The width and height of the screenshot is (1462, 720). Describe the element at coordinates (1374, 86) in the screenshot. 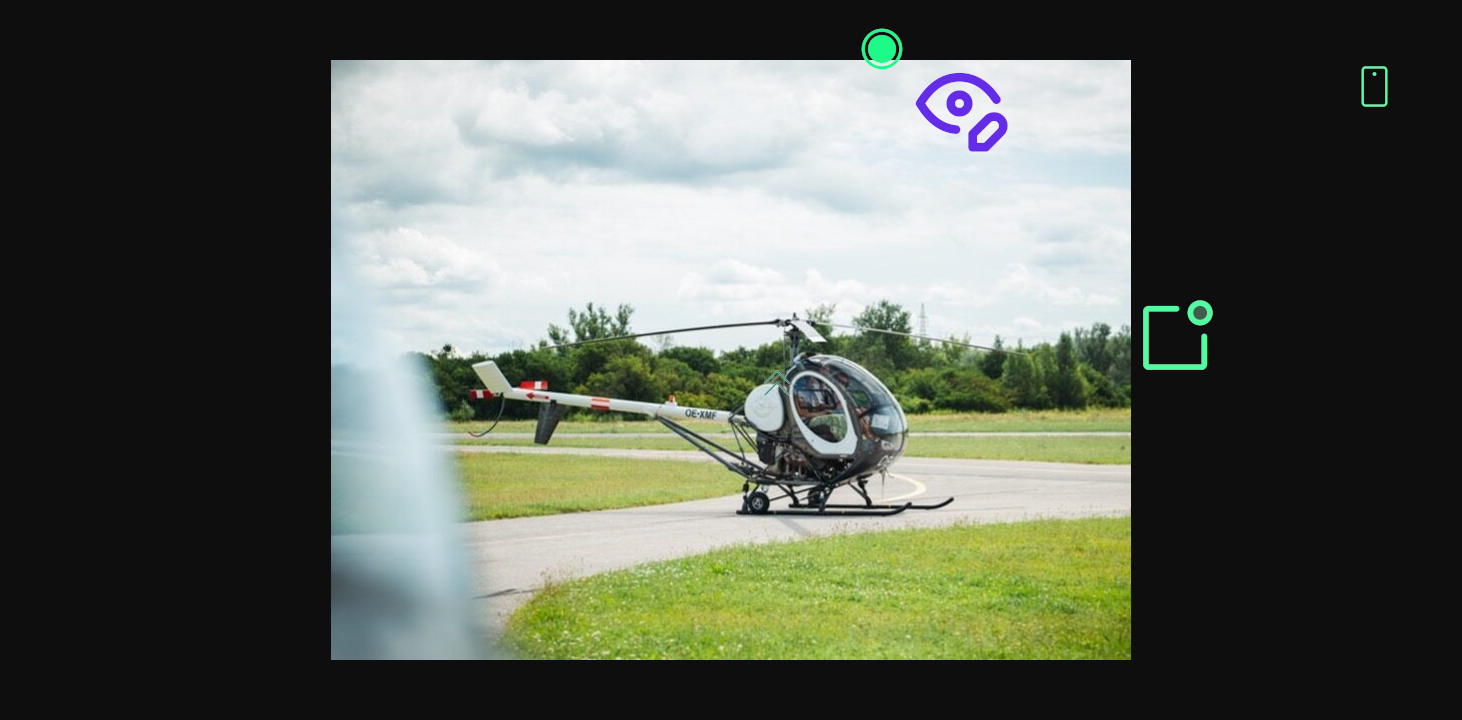

I see `access device camera through mobile` at that location.